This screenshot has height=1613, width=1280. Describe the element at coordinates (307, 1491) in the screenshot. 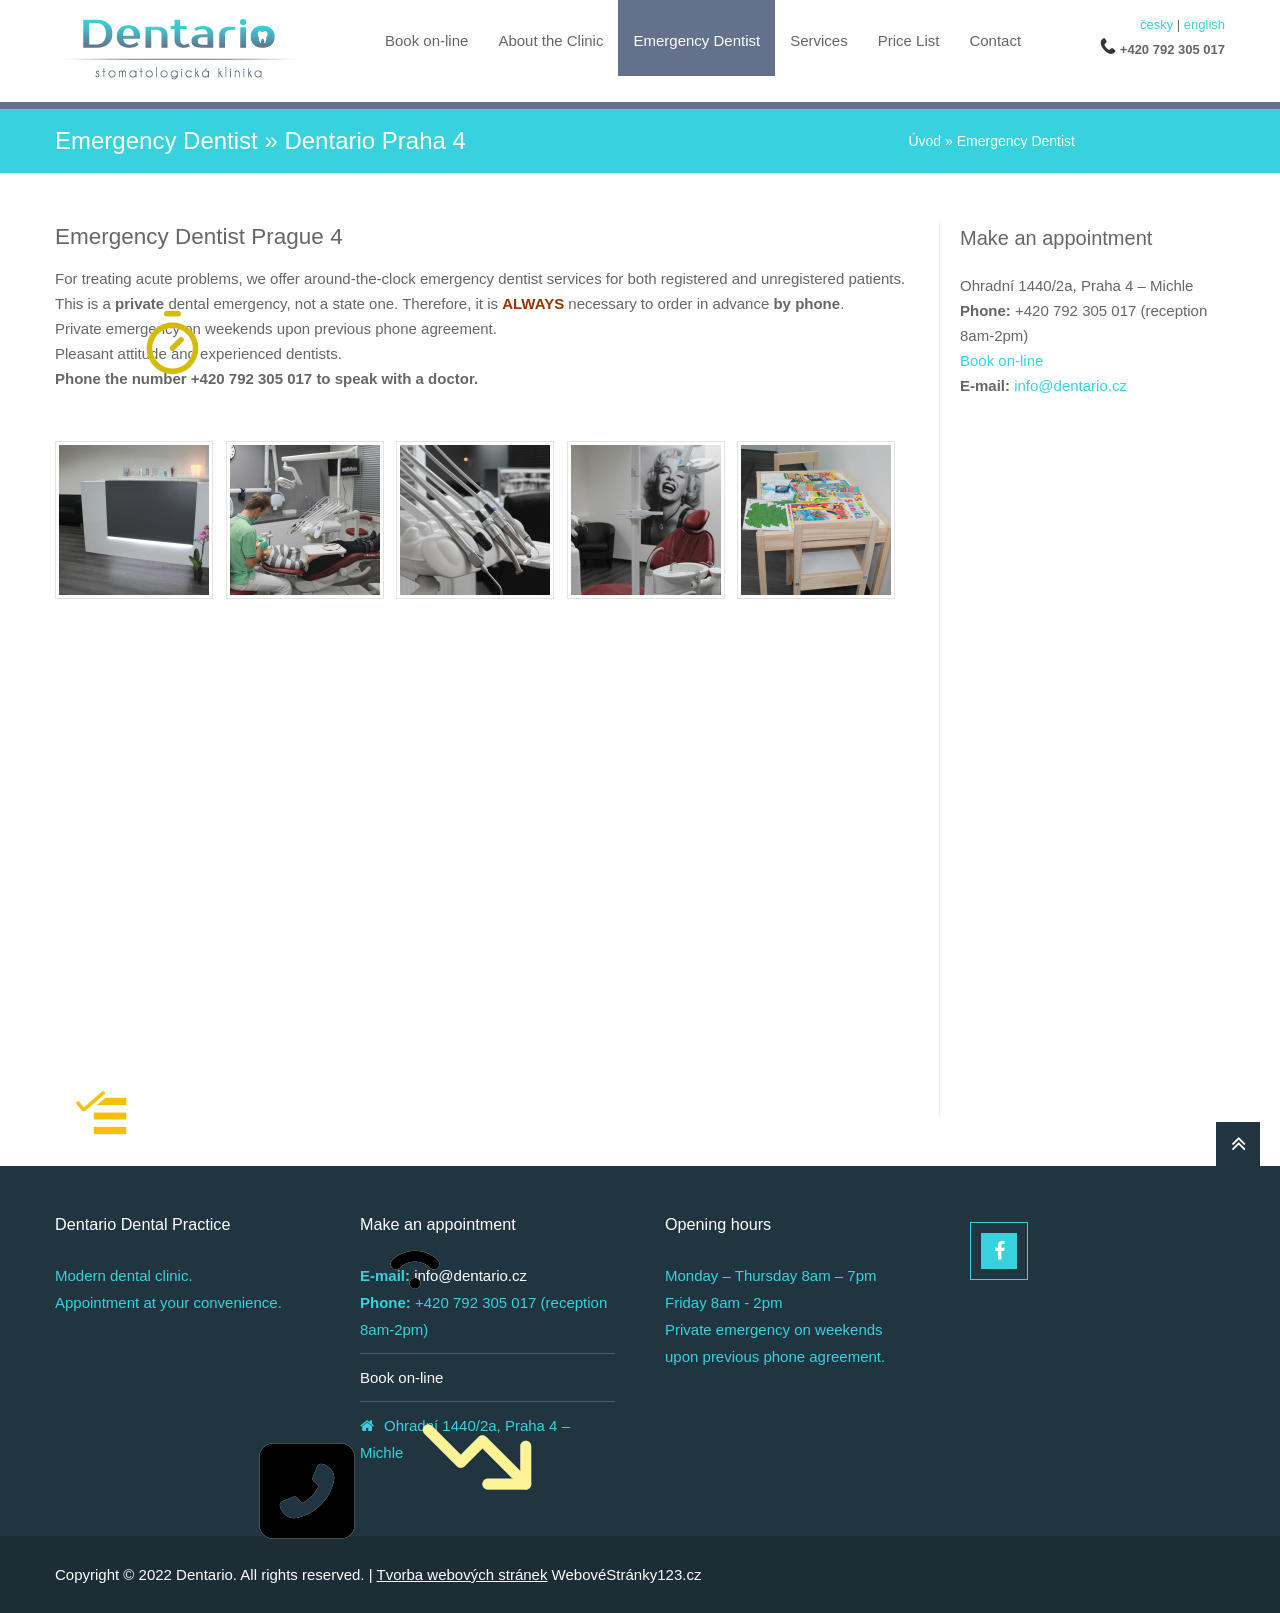

I see `make or receive a phone call` at that location.